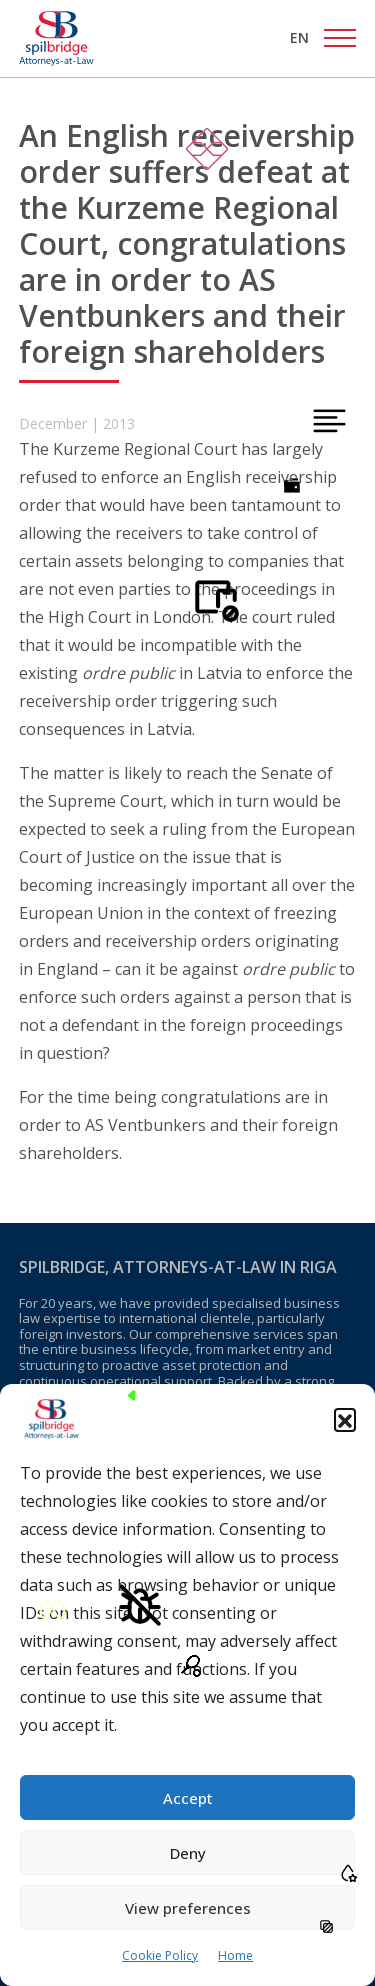 The height and width of the screenshot is (1986, 375). I want to click on select multiple items or objects, so click(326, 1926).